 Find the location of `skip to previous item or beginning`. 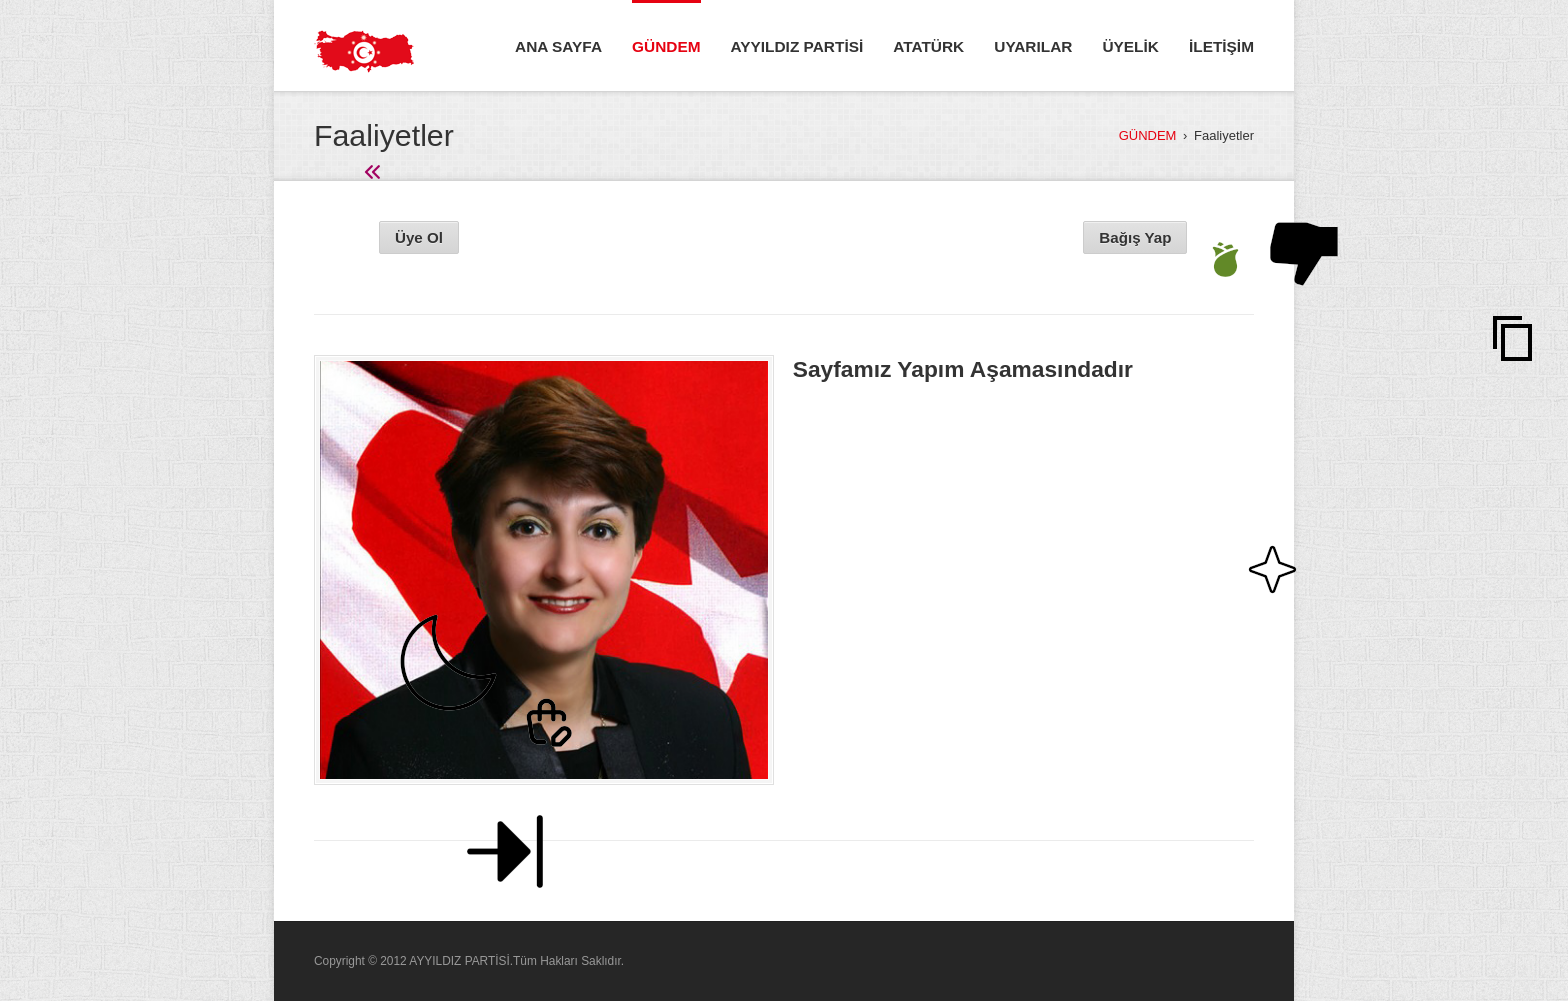

skip to previous item or beginning is located at coordinates (373, 172).